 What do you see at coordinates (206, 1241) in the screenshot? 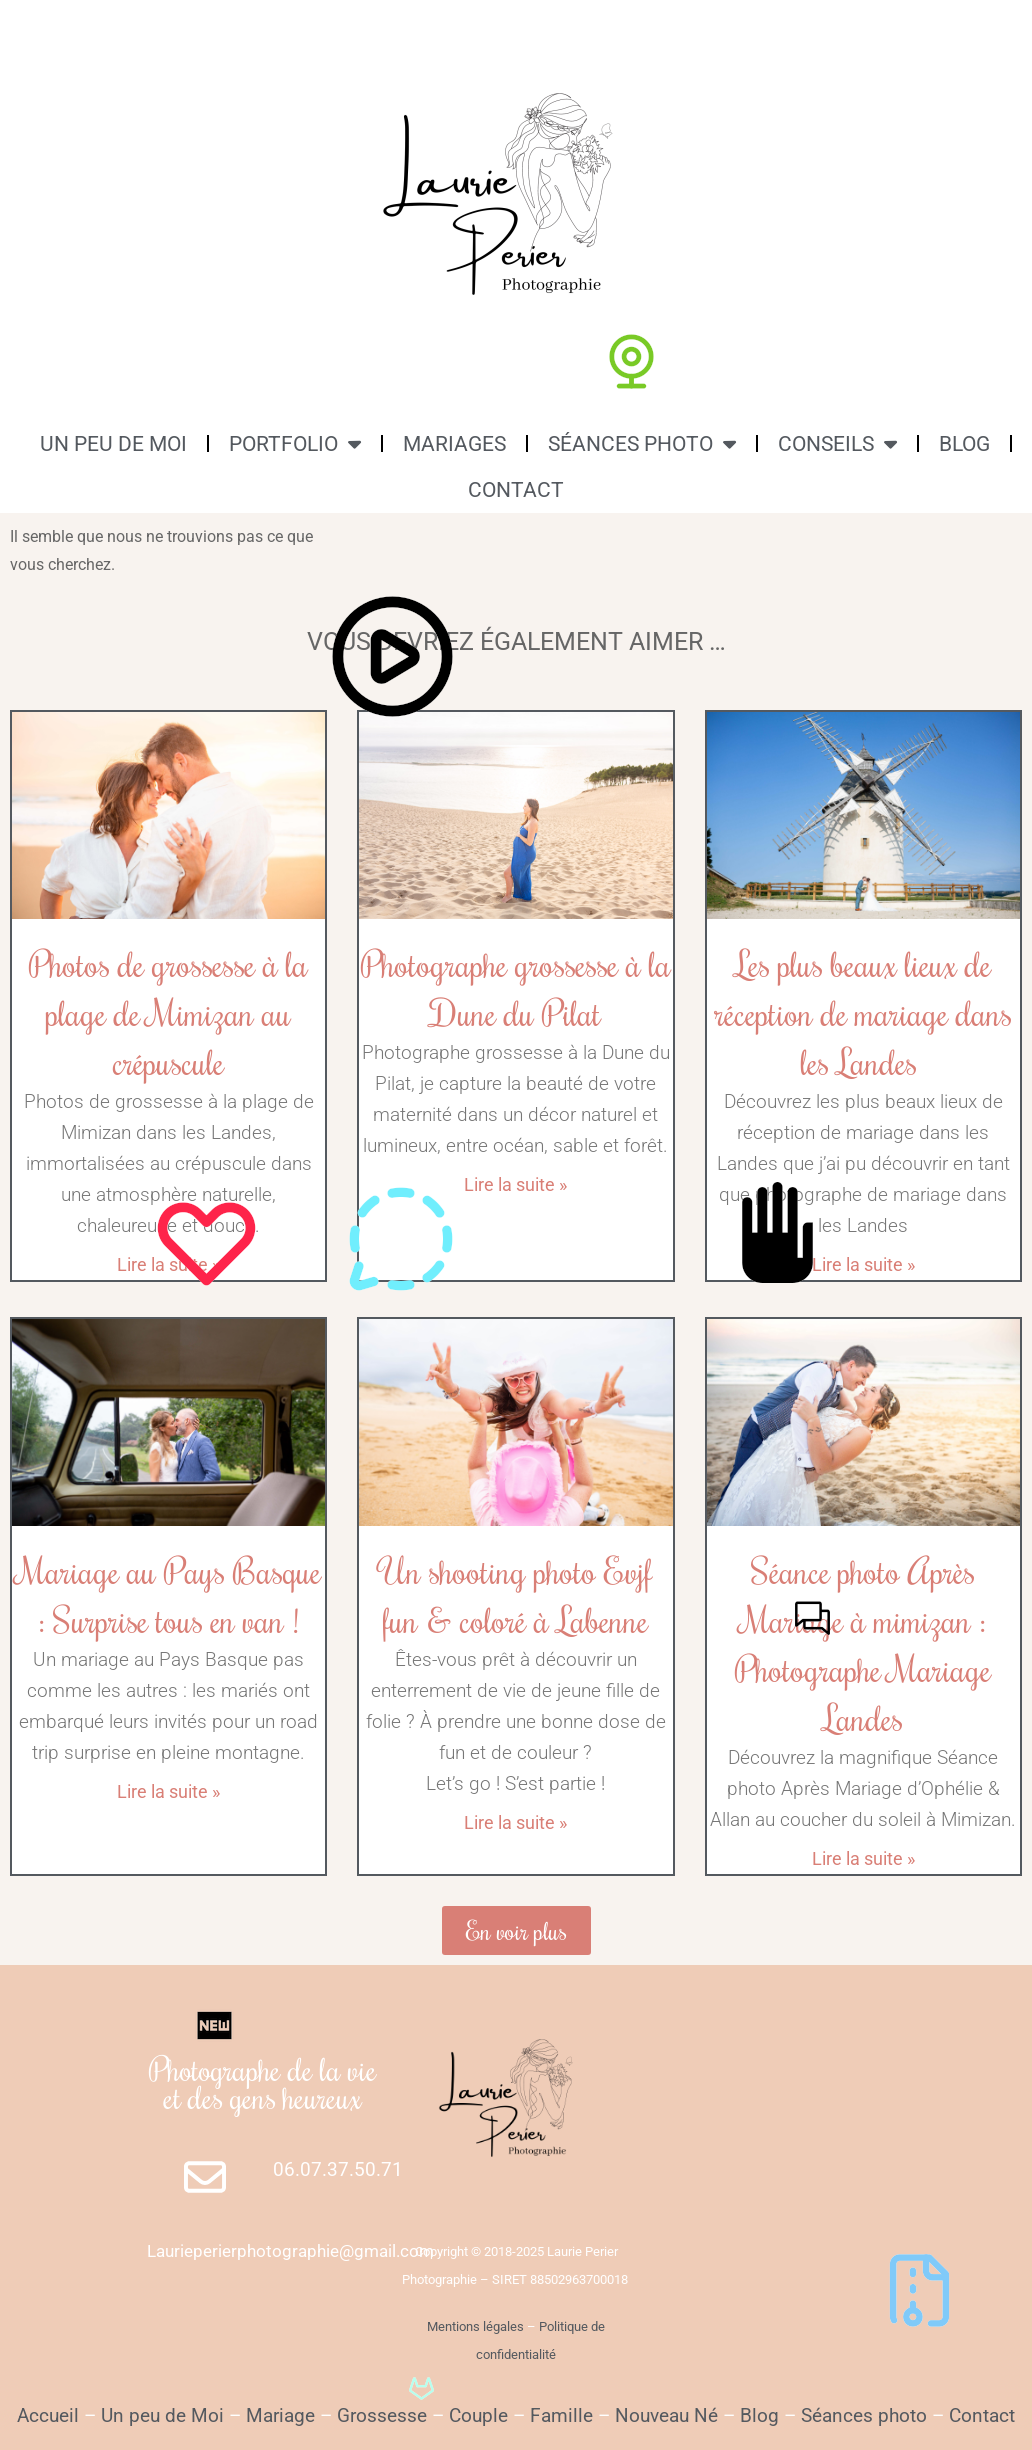
I see `add to favorites` at bounding box center [206, 1241].